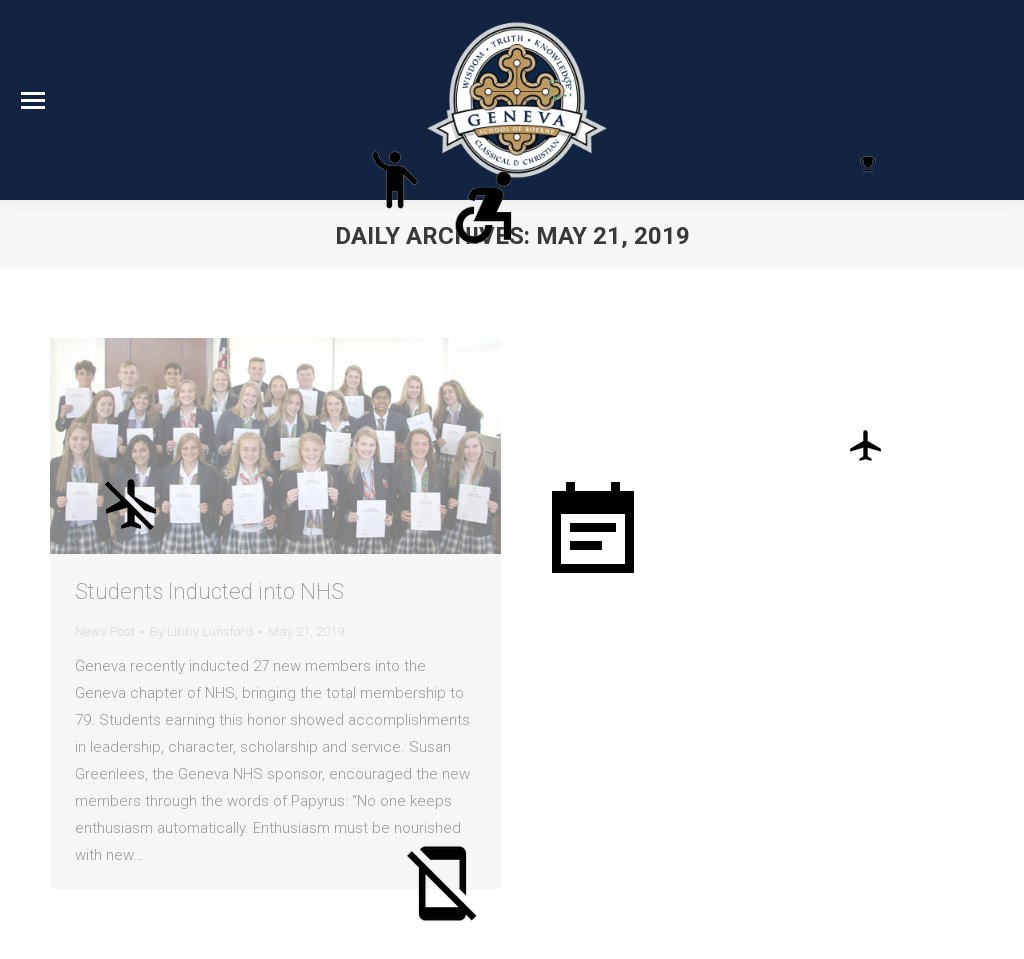  Describe the element at coordinates (865, 445) in the screenshot. I see `enable airplane mode` at that location.